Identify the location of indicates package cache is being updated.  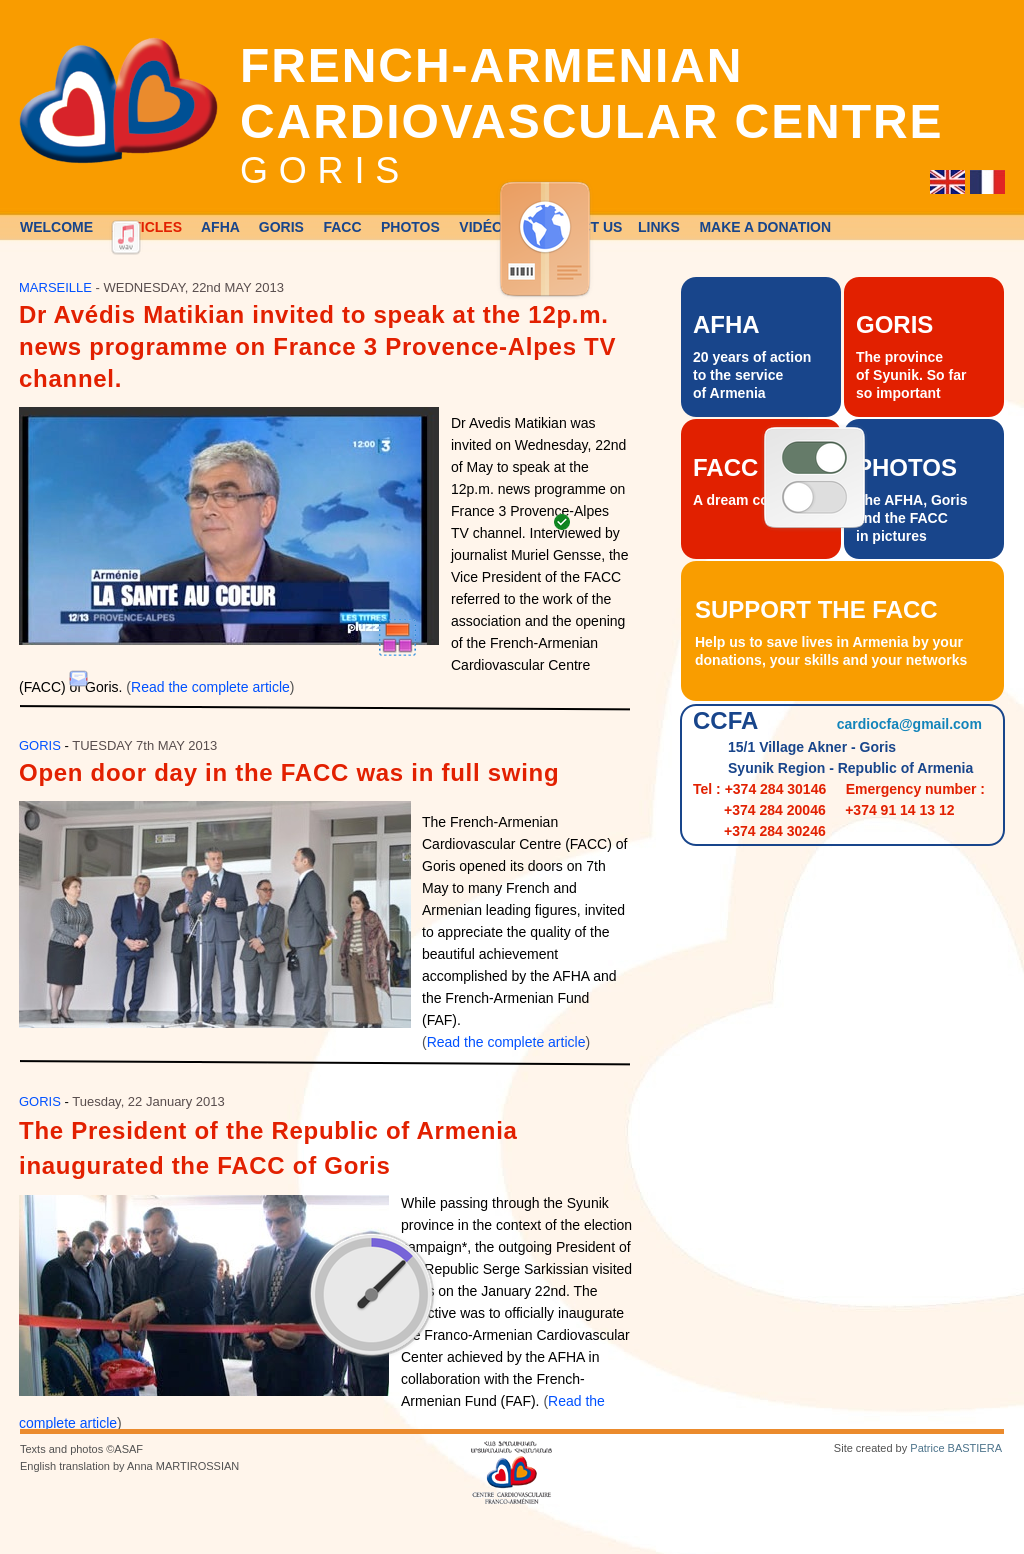
(545, 239).